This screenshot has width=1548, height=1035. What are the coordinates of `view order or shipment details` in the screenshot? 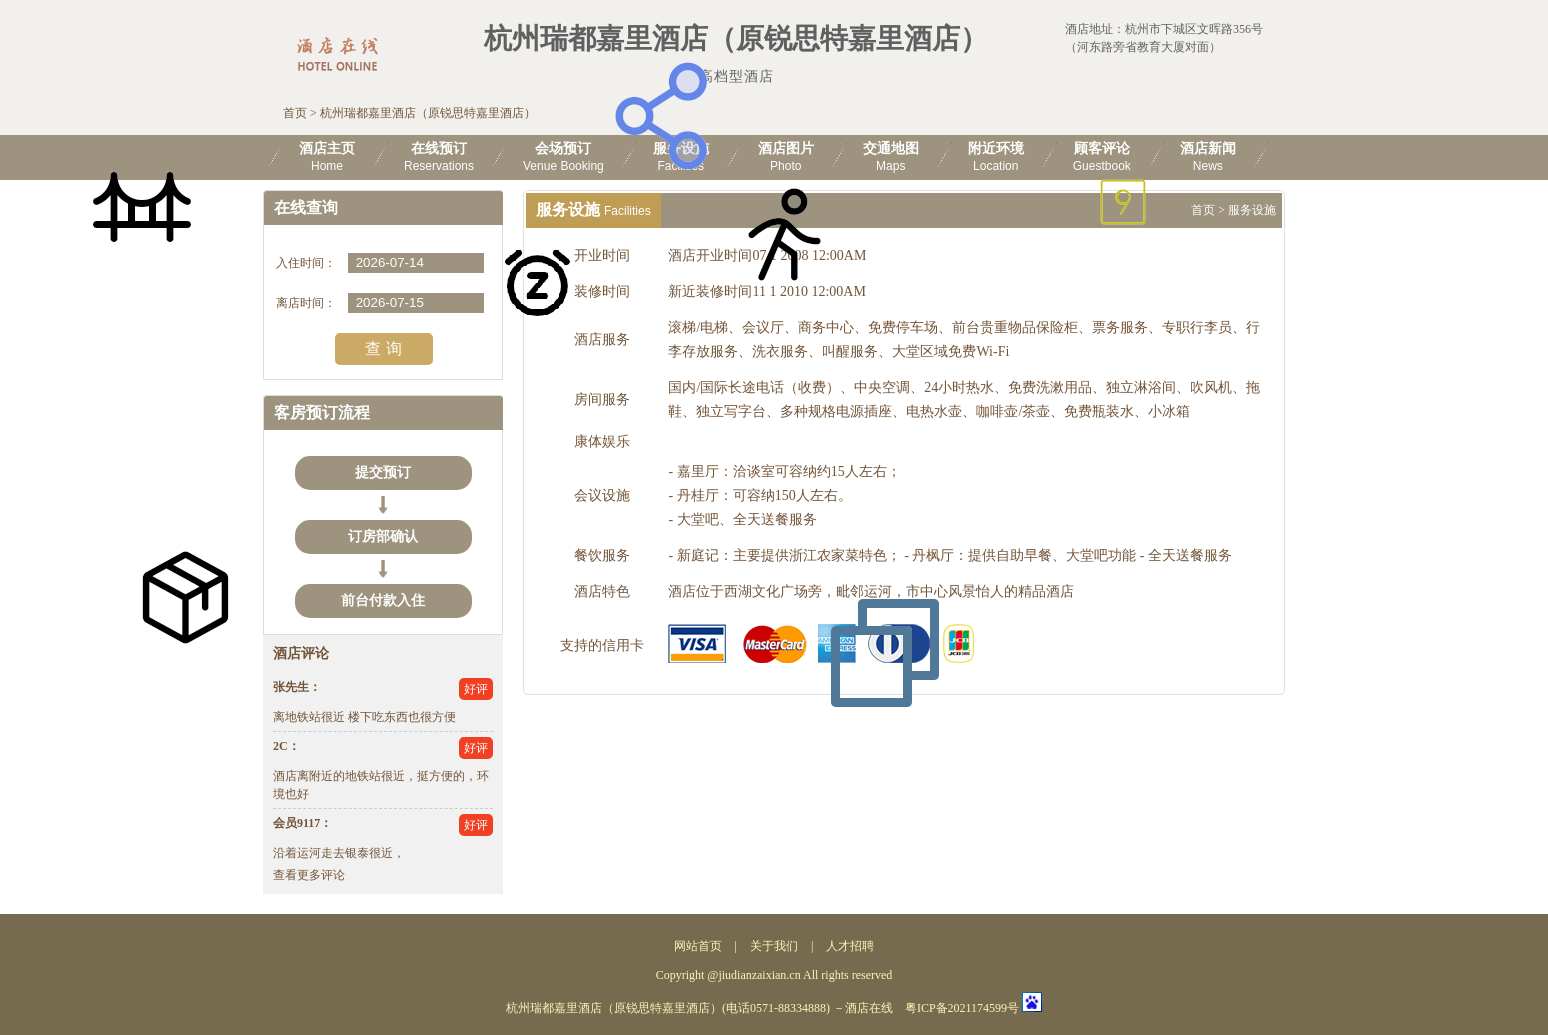 It's located at (185, 597).